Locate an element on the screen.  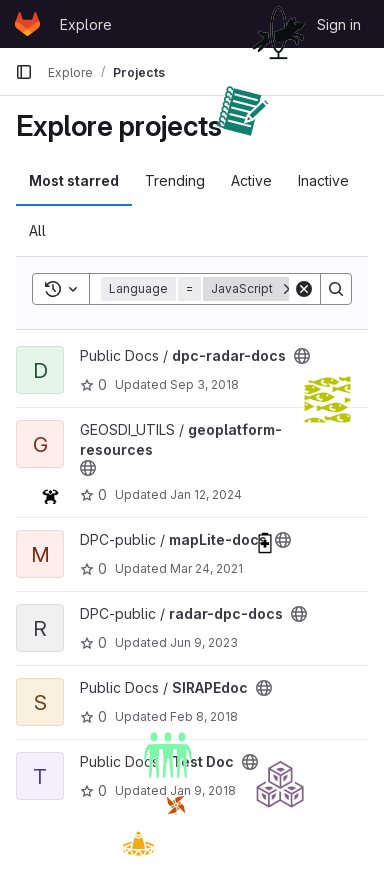
a decorative or playful element indicating games or toys is located at coordinates (176, 805).